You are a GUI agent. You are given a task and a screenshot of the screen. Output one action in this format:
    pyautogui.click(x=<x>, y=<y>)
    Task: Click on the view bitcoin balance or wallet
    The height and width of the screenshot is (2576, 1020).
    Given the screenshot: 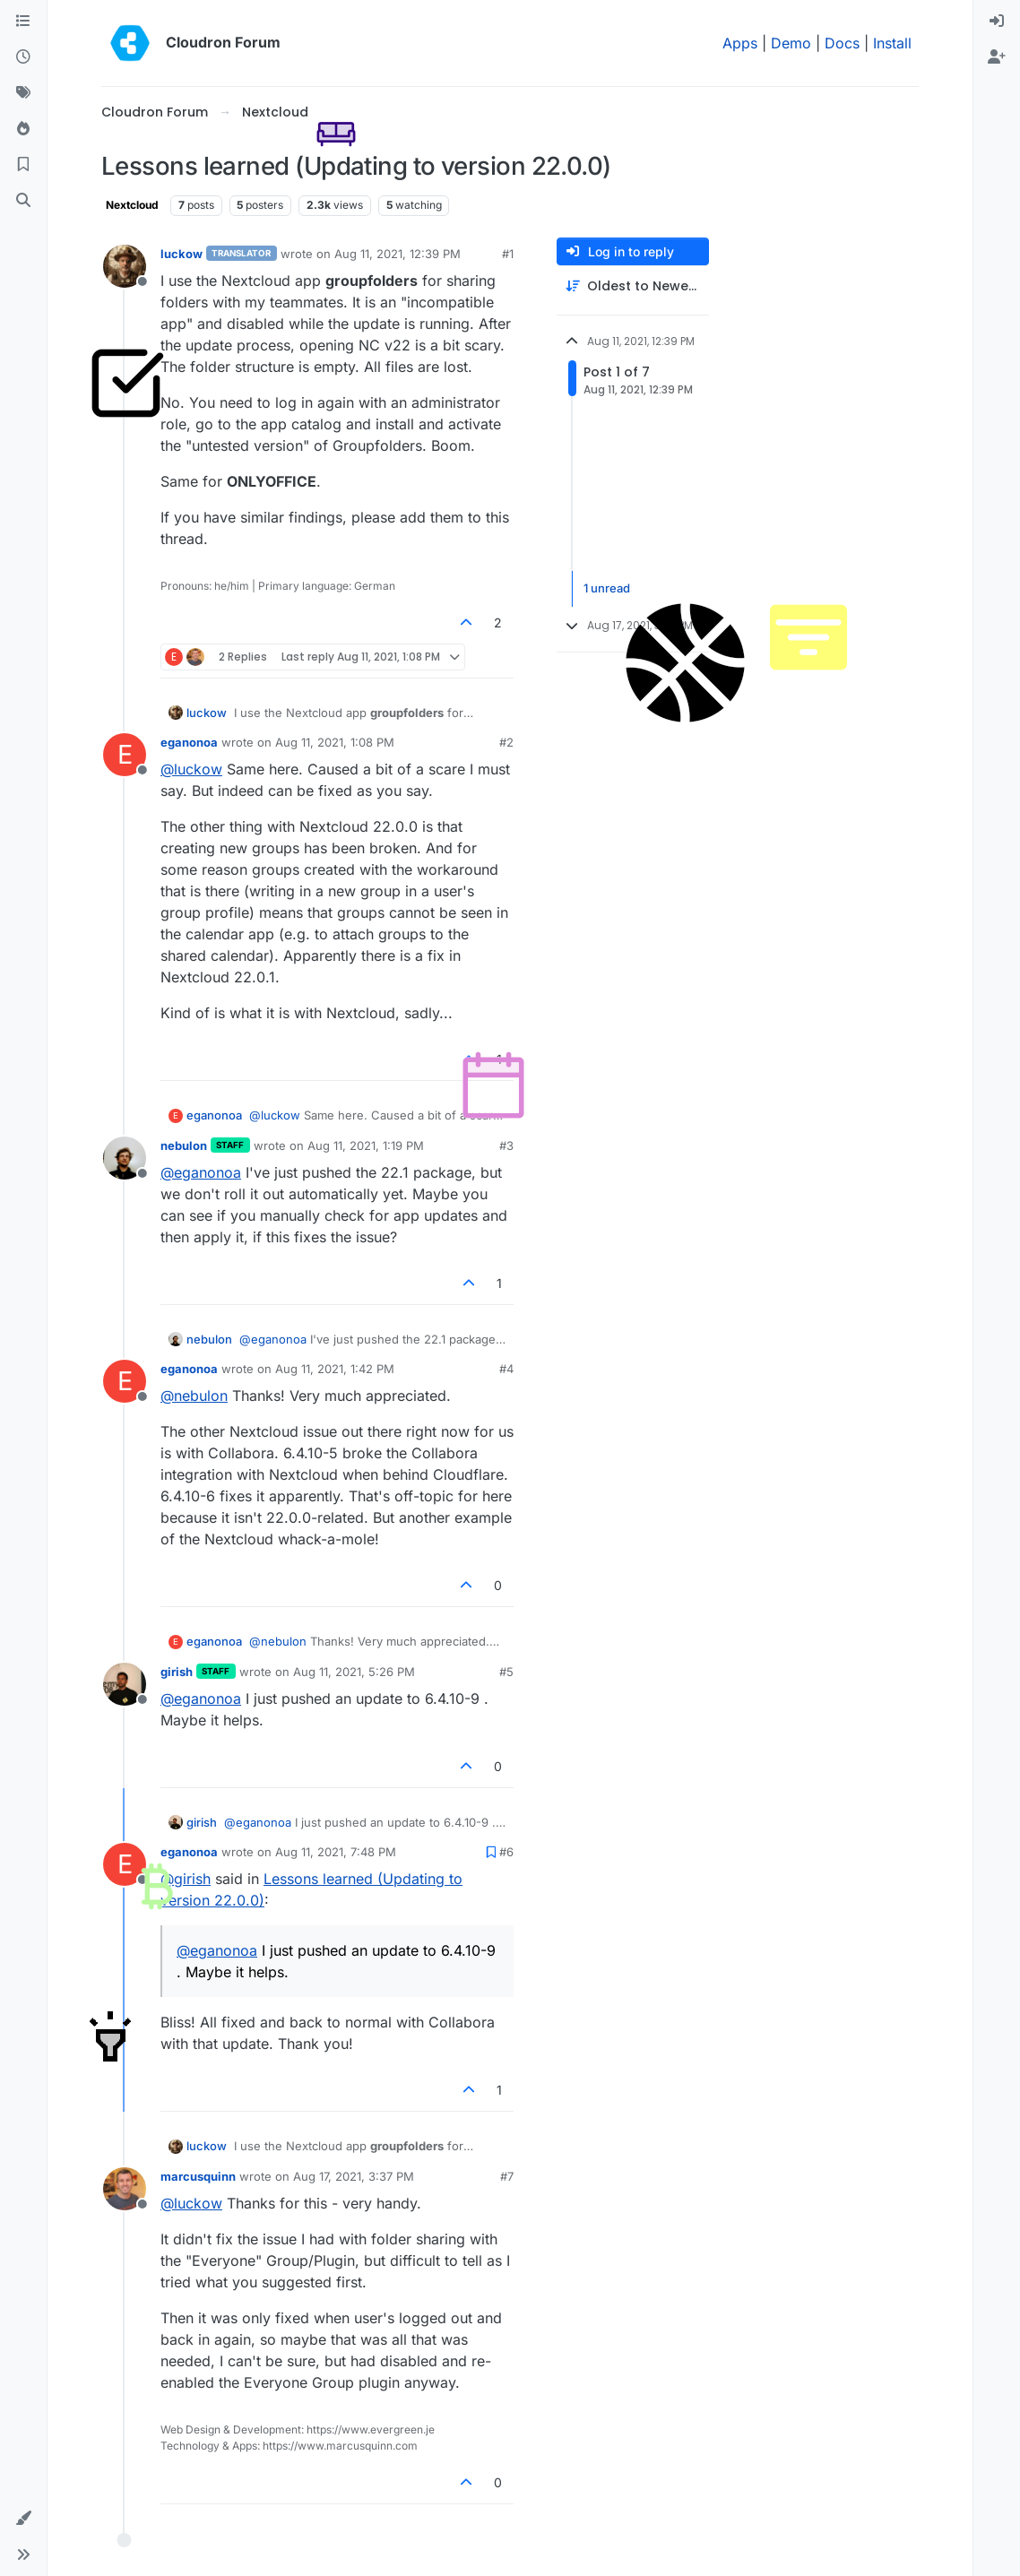 What is the action you would take?
    pyautogui.click(x=155, y=1887)
    